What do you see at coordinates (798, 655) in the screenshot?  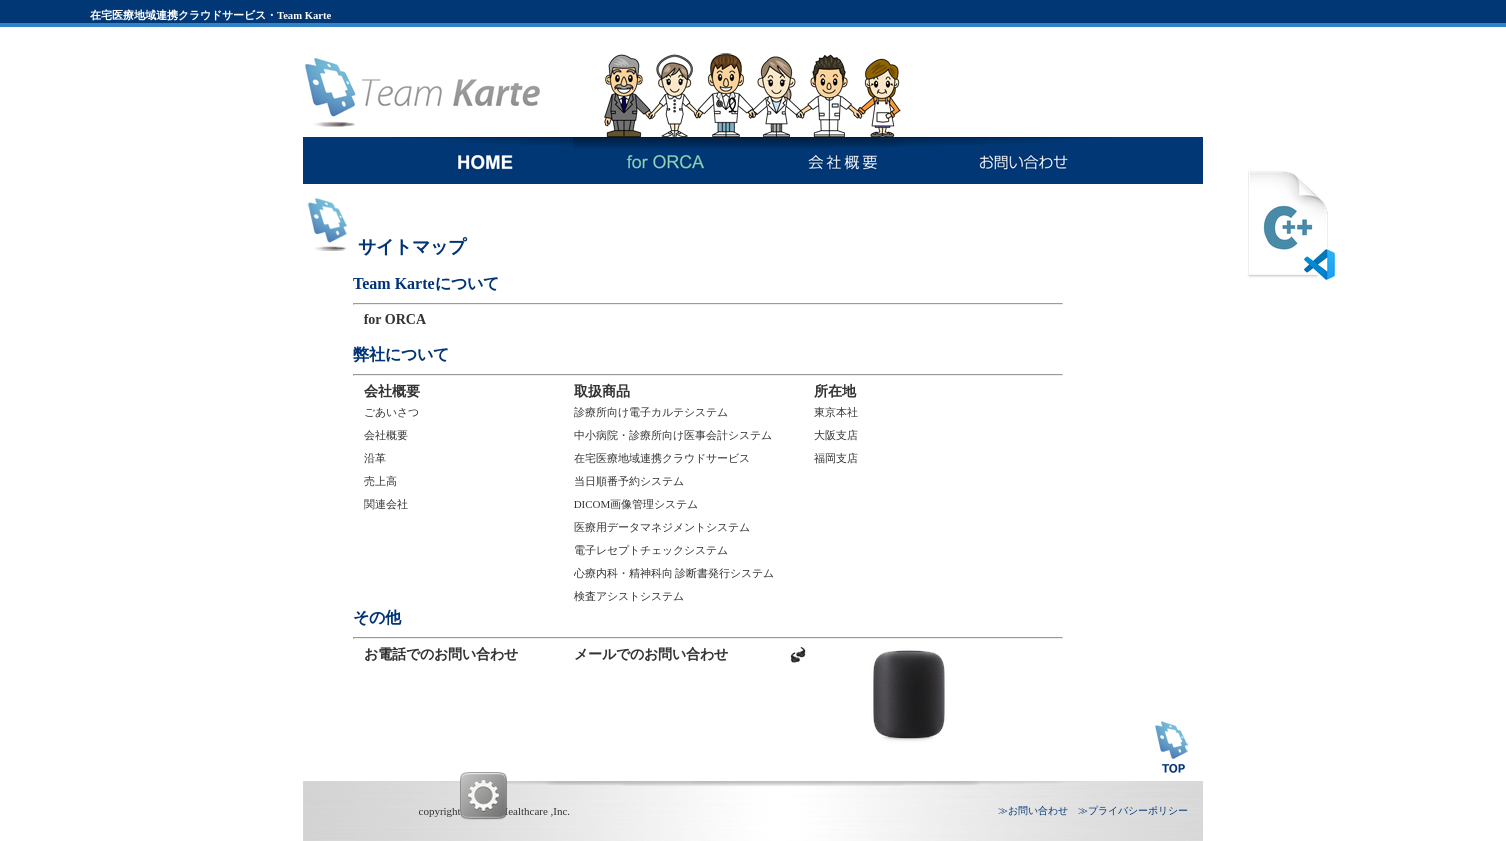 I see `connect beats fit pro earbuds via bluetooth` at bounding box center [798, 655].